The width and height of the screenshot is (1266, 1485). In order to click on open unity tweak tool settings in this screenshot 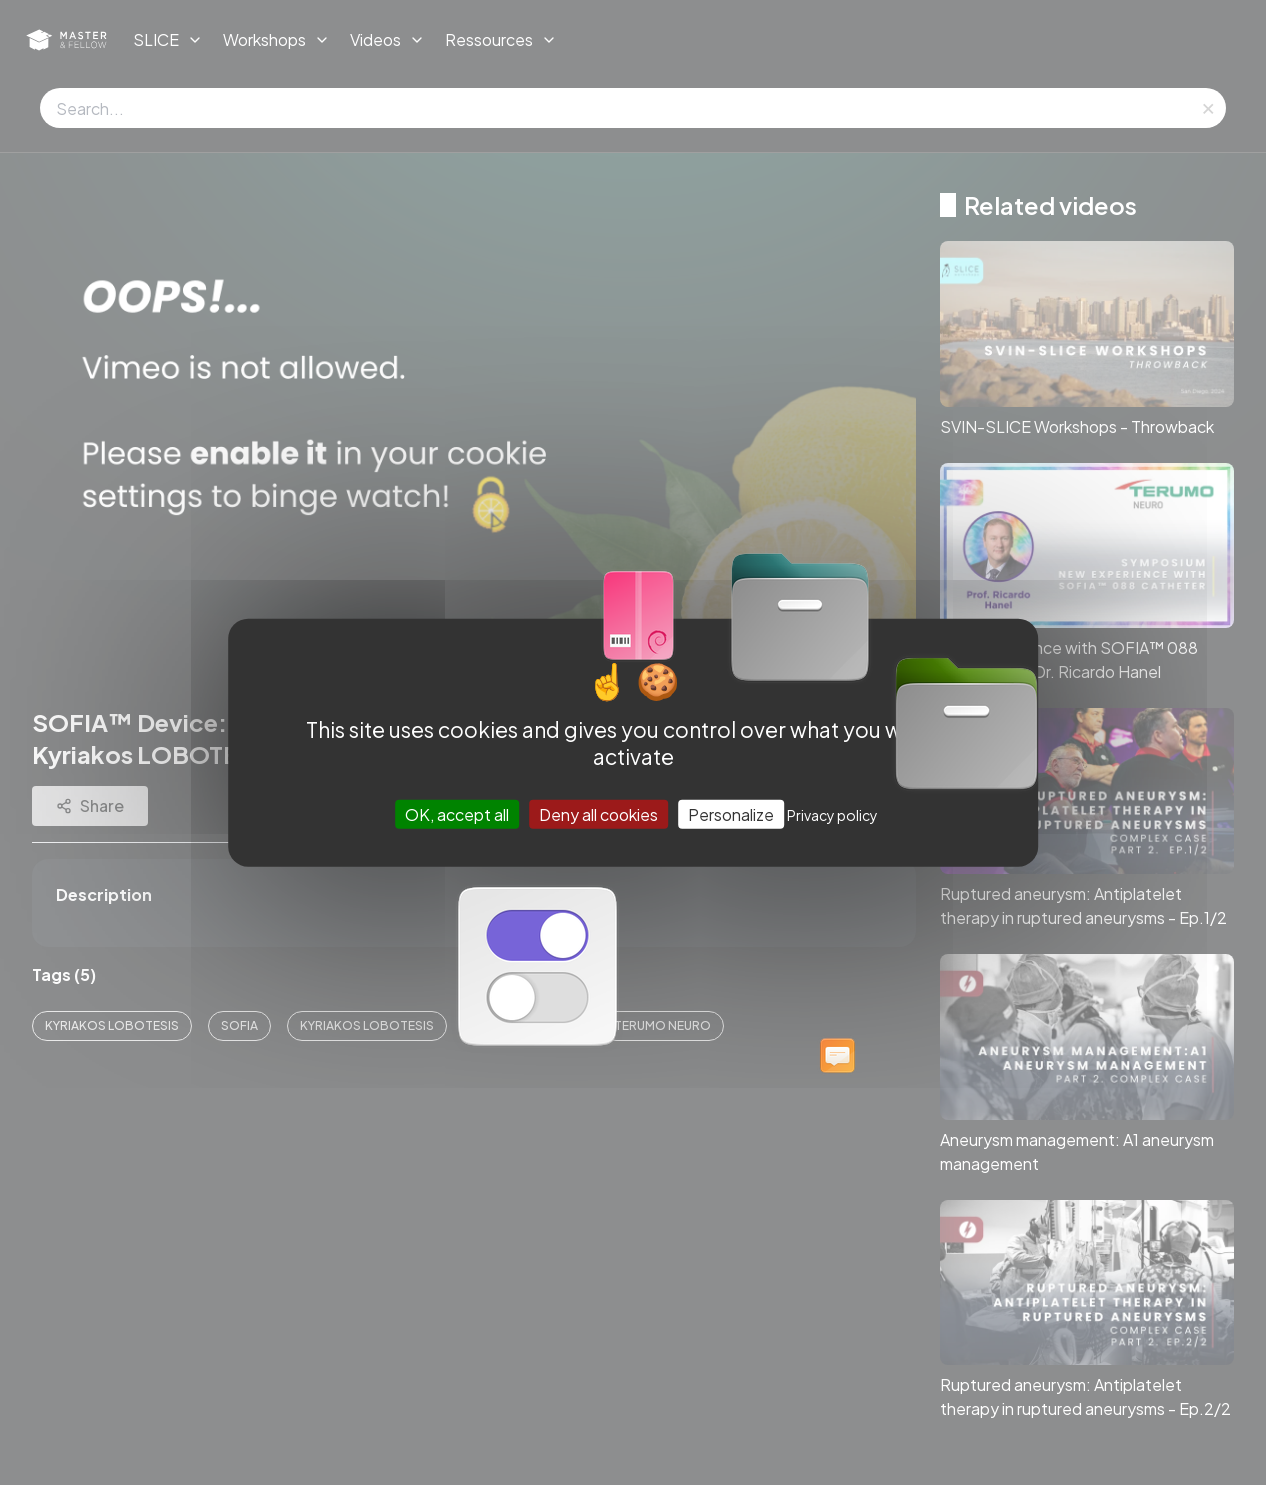, I will do `click(537, 966)`.